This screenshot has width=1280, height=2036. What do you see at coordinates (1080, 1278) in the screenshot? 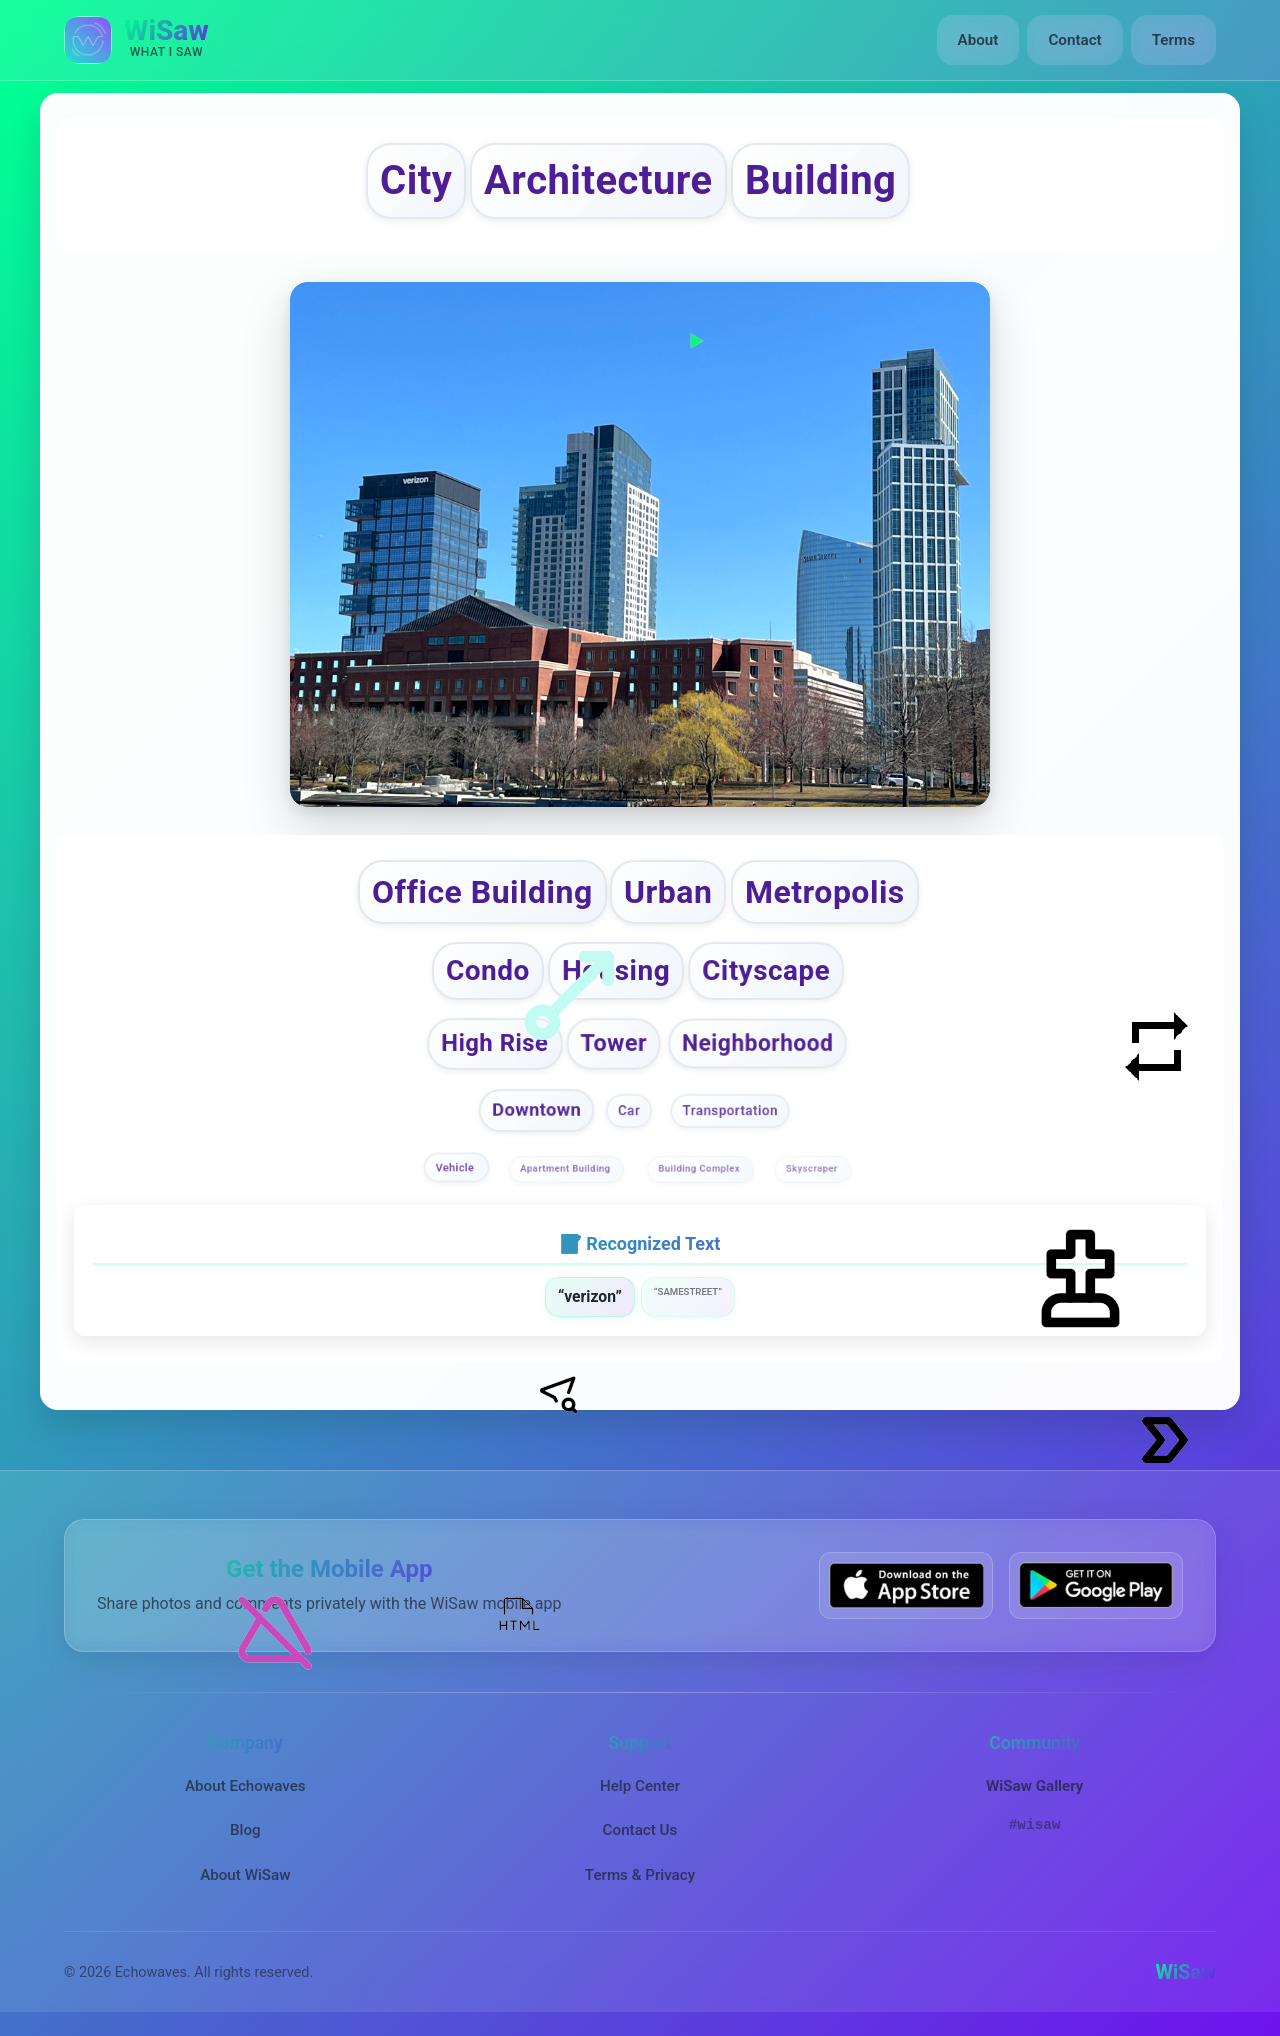
I see `indicates a deceased user or memorial account` at bounding box center [1080, 1278].